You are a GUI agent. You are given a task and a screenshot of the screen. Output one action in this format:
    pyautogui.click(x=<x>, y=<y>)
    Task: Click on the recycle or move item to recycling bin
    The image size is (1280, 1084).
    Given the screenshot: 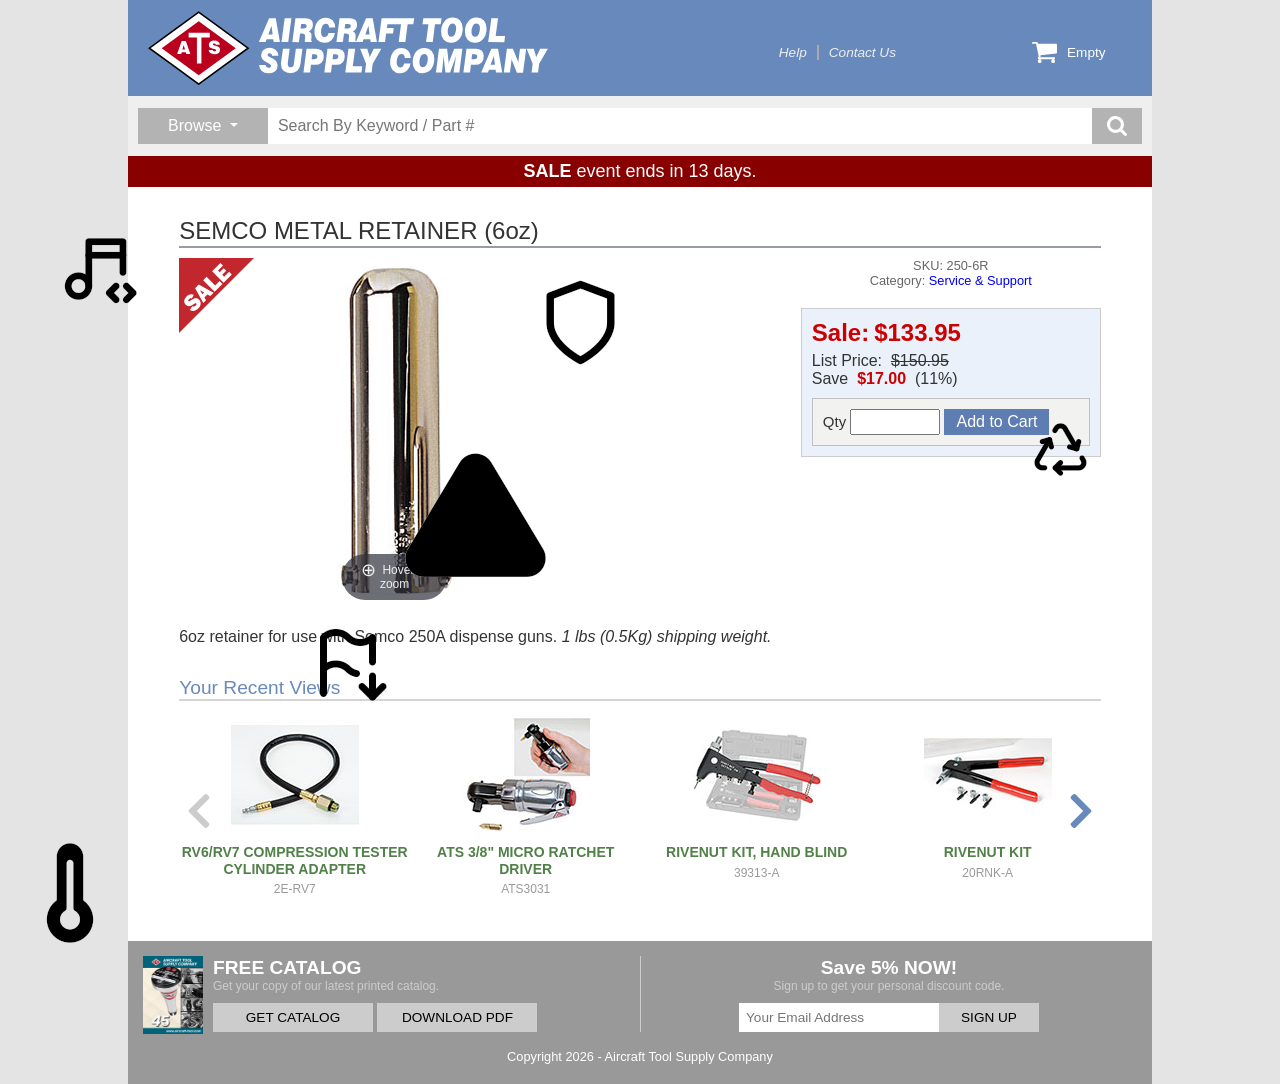 What is the action you would take?
    pyautogui.click(x=1060, y=449)
    